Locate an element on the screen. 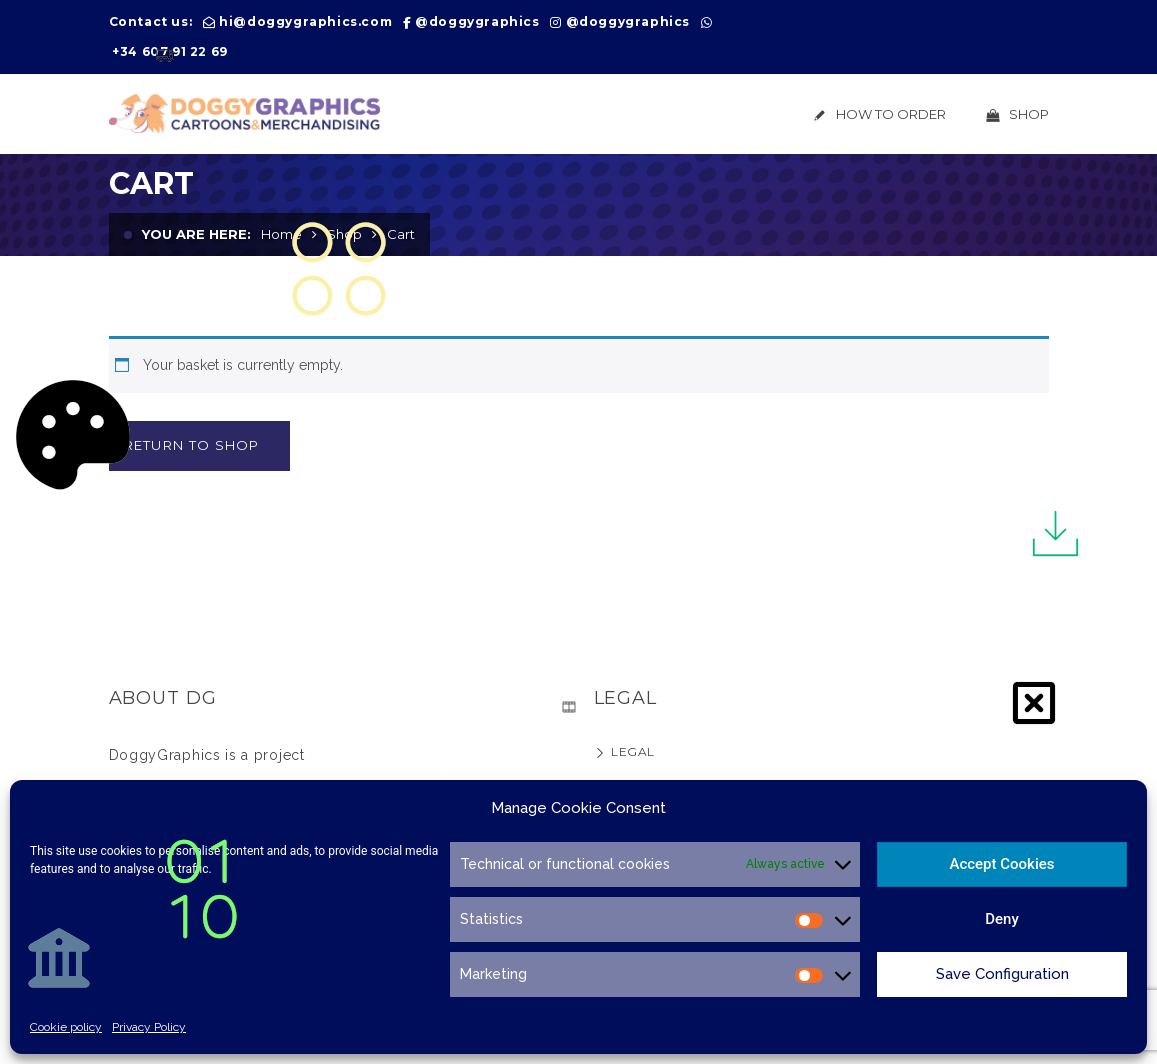  indicates fuel or gas-related settings is located at coordinates (444, 765).